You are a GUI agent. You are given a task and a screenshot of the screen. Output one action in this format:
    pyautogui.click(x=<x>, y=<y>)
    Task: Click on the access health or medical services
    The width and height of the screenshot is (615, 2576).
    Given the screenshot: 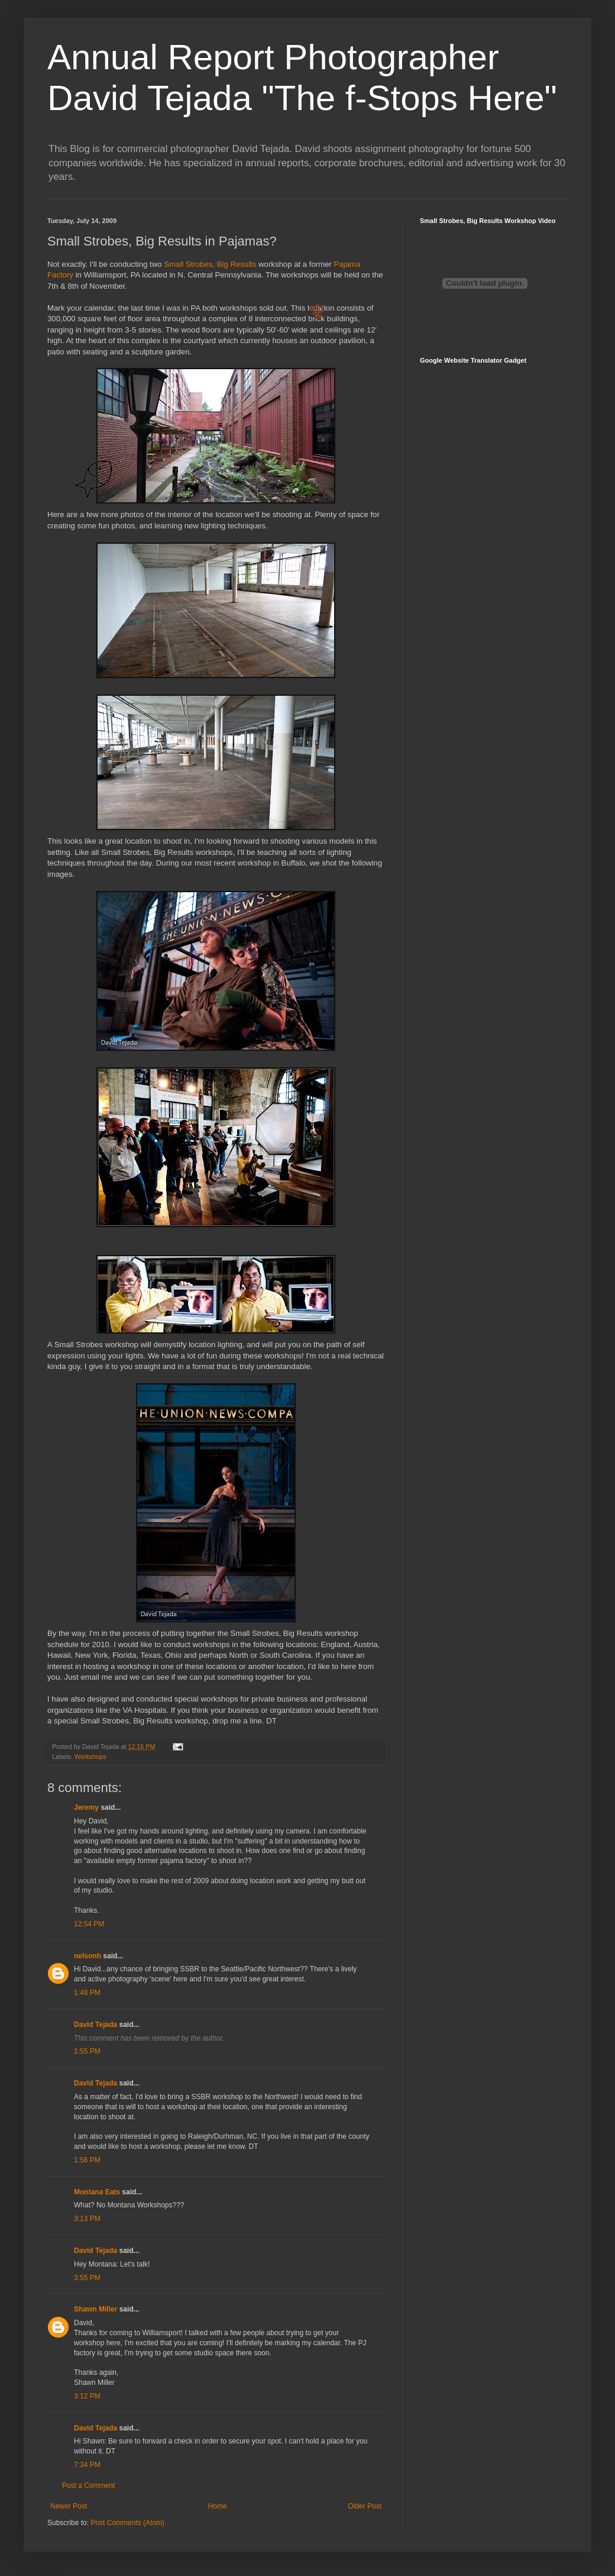 What is the action you would take?
    pyautogui.click(x=318, y=312)
    